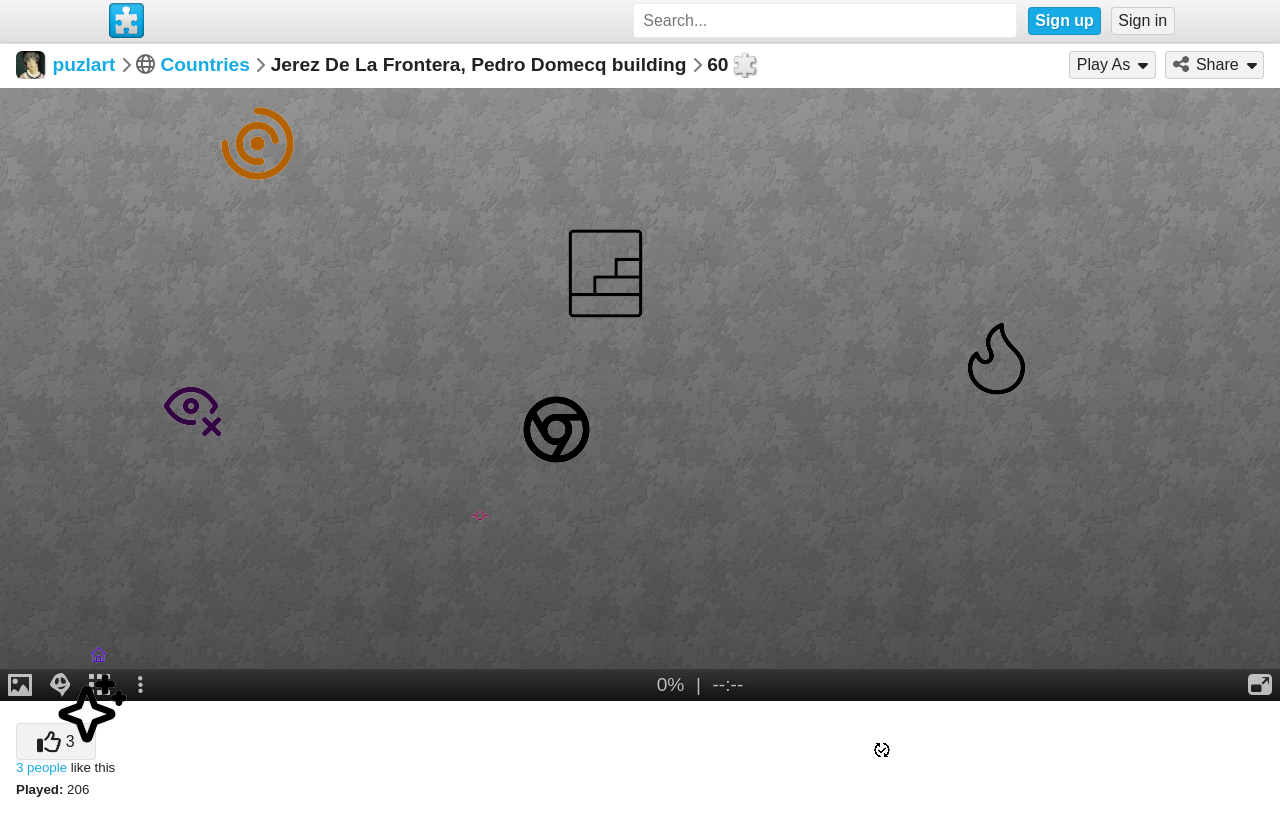  I want to click on open google chrome browser, so click(556, 429).